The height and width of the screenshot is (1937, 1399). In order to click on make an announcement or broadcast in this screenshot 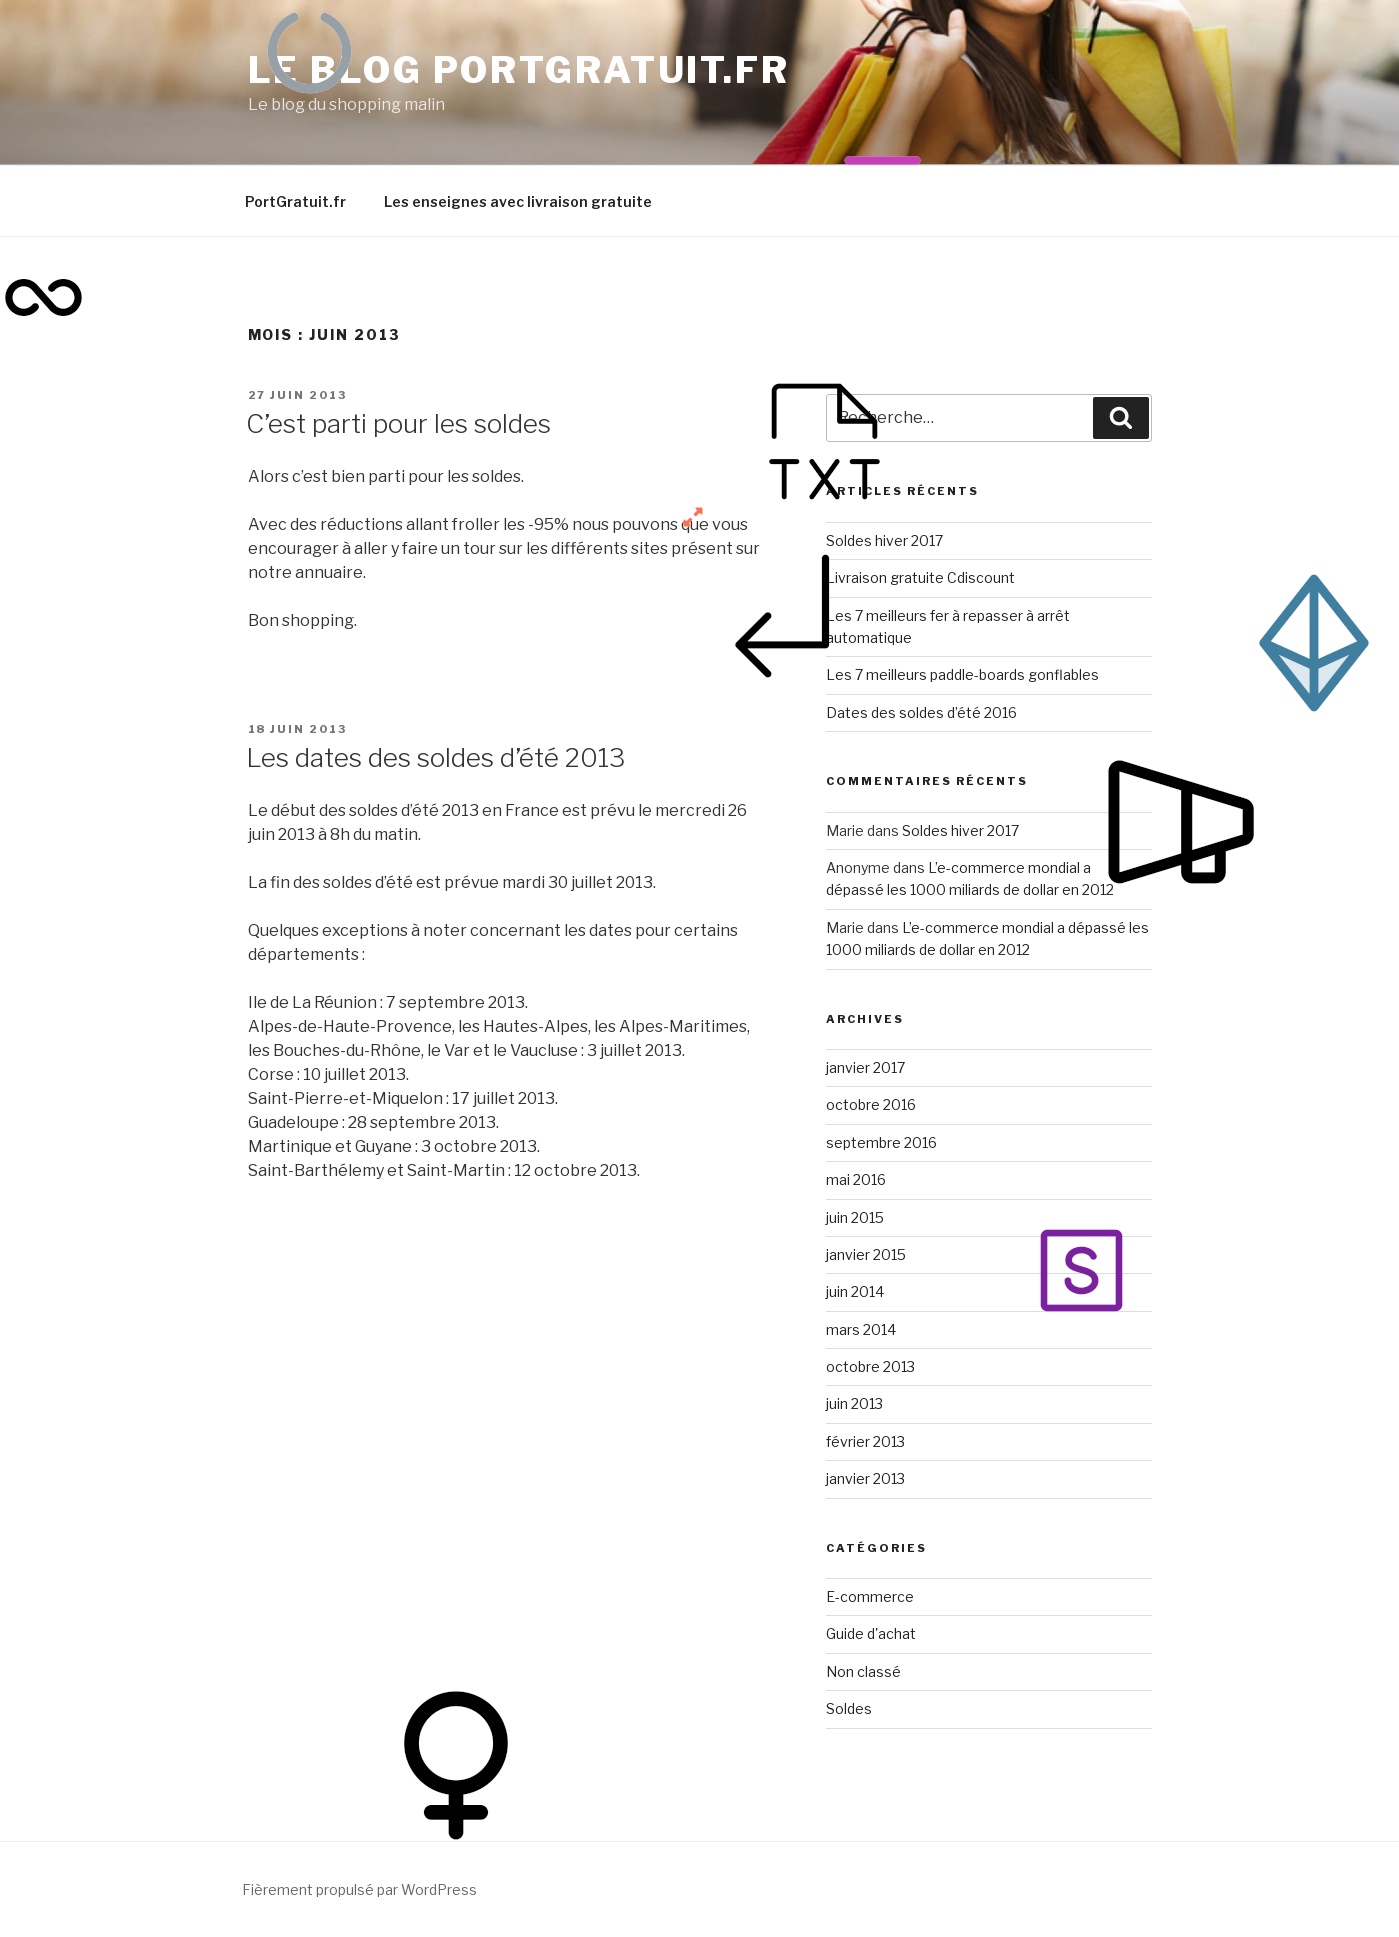, I will do `click(1175, 827)`.